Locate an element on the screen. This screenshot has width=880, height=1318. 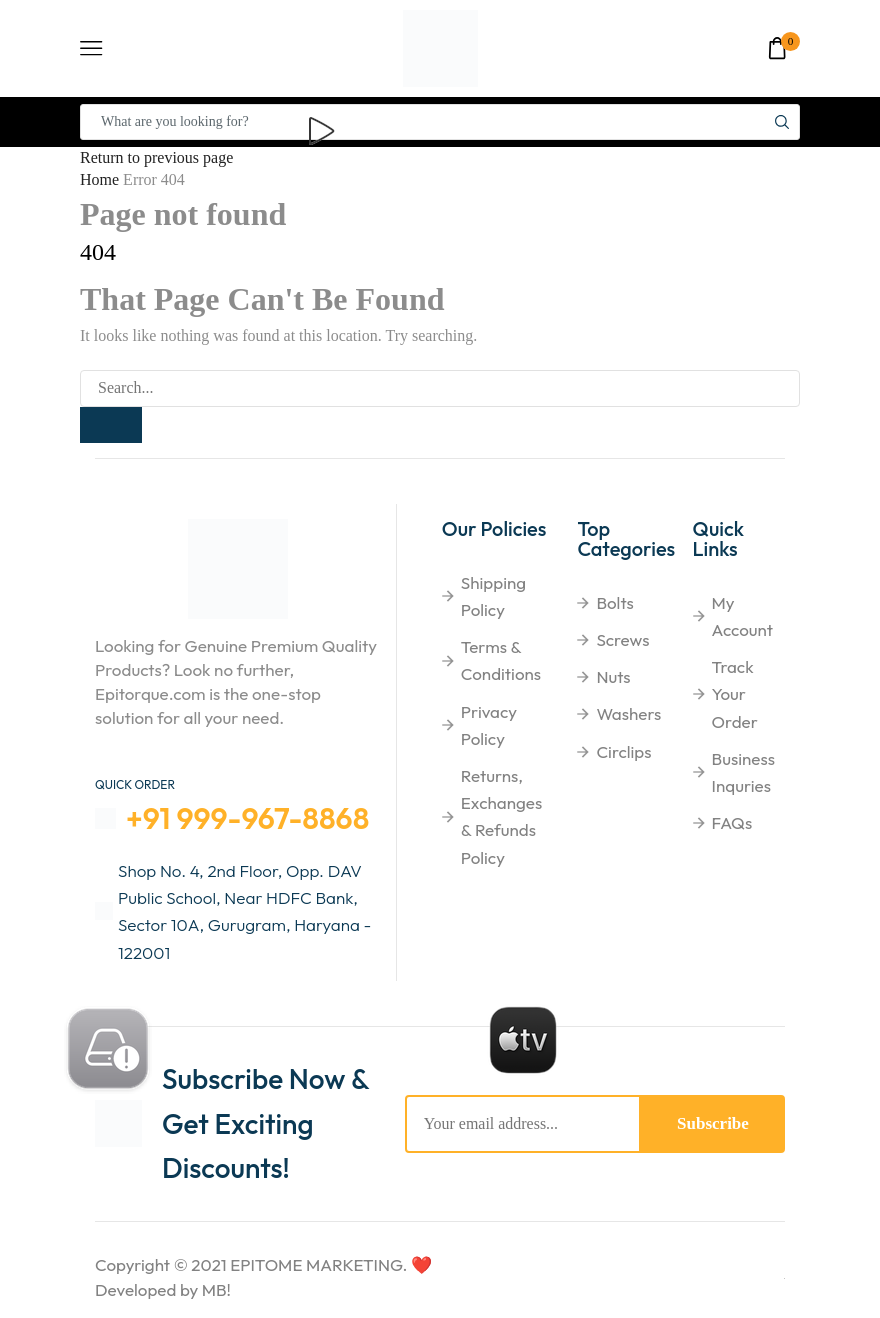
open the Apple TV app is located at coordinates (523, 1040).